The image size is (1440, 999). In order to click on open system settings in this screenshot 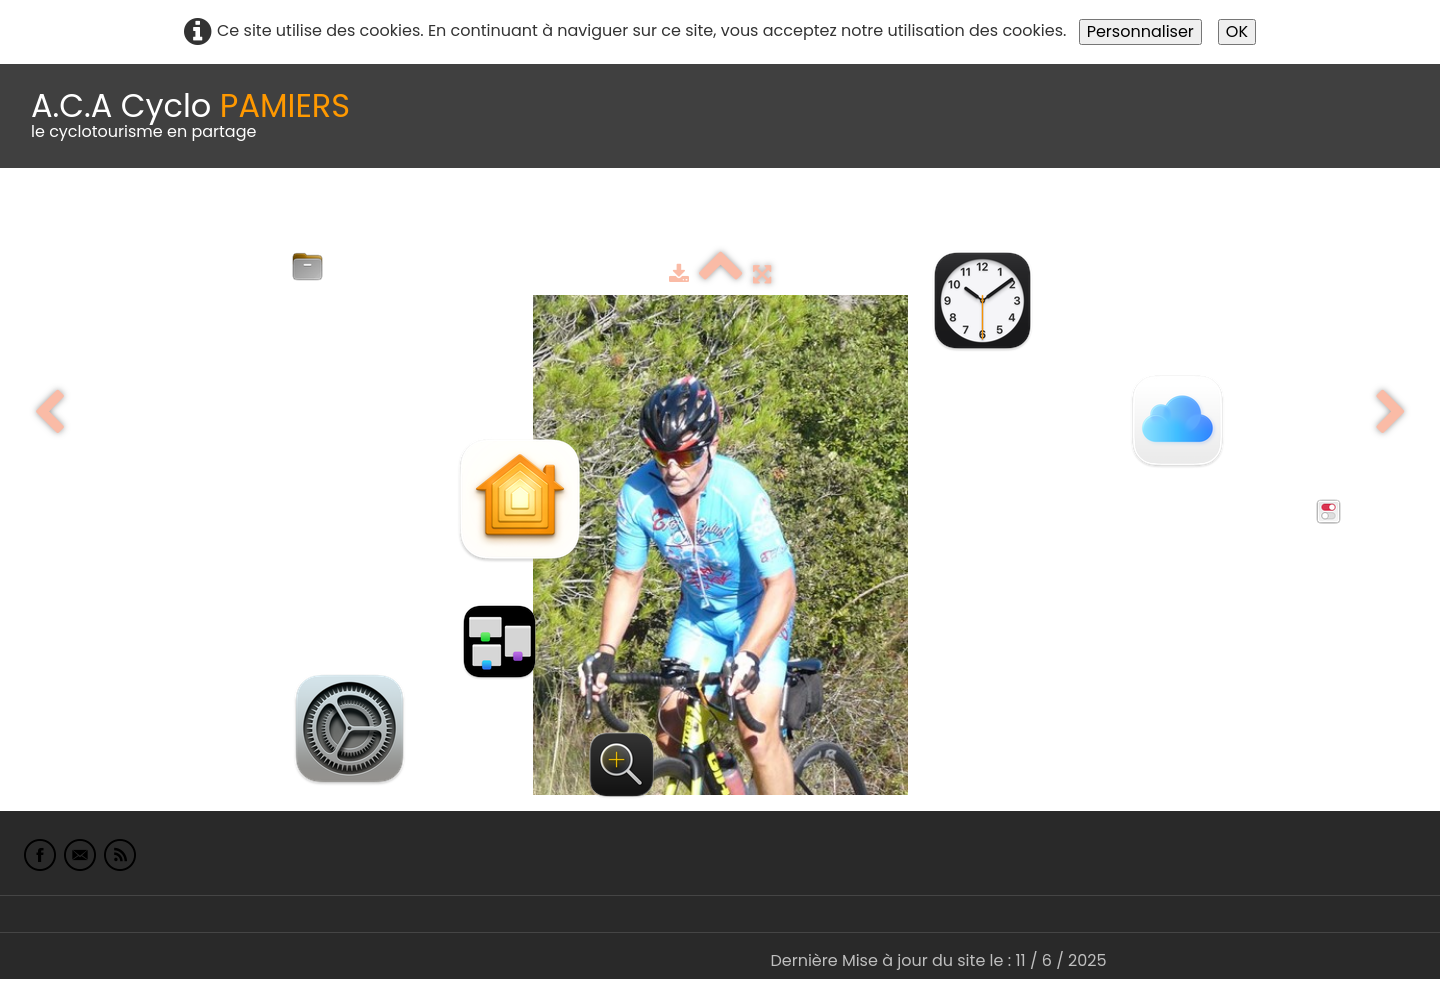, I will do `click(349, 728)`.